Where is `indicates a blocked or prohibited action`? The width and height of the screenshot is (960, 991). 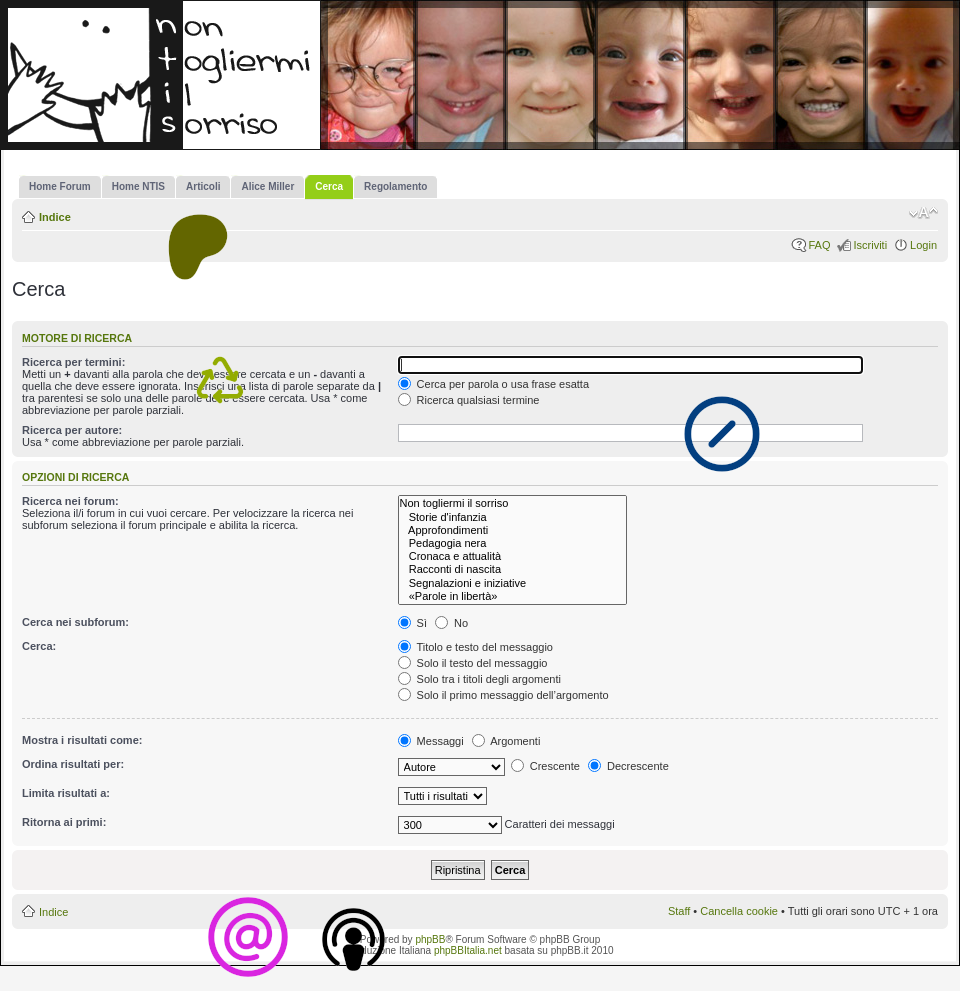 indicates a blocked or prohibited action is located at coordinates (722, 434).